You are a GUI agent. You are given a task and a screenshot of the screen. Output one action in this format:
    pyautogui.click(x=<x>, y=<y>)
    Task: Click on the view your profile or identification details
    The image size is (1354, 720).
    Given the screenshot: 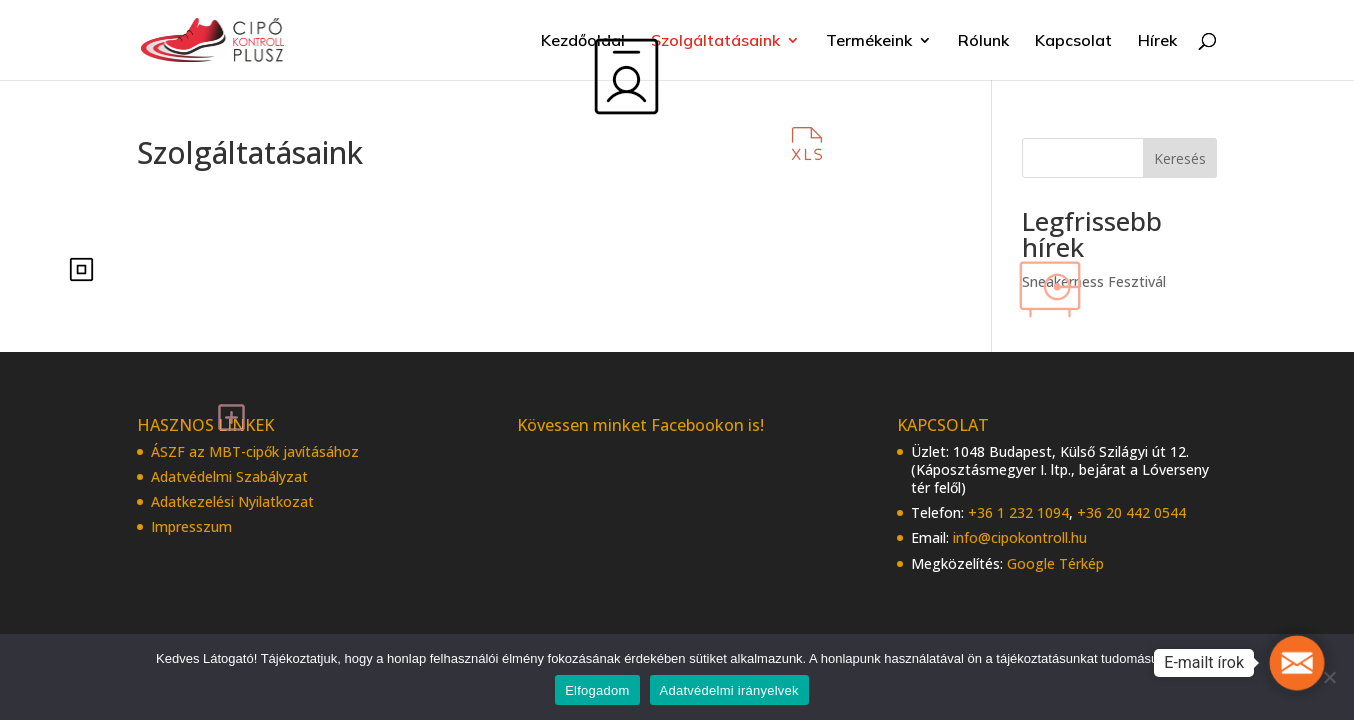 What is the action you would take?
    pyautogui.click(x=626, y=76)
    